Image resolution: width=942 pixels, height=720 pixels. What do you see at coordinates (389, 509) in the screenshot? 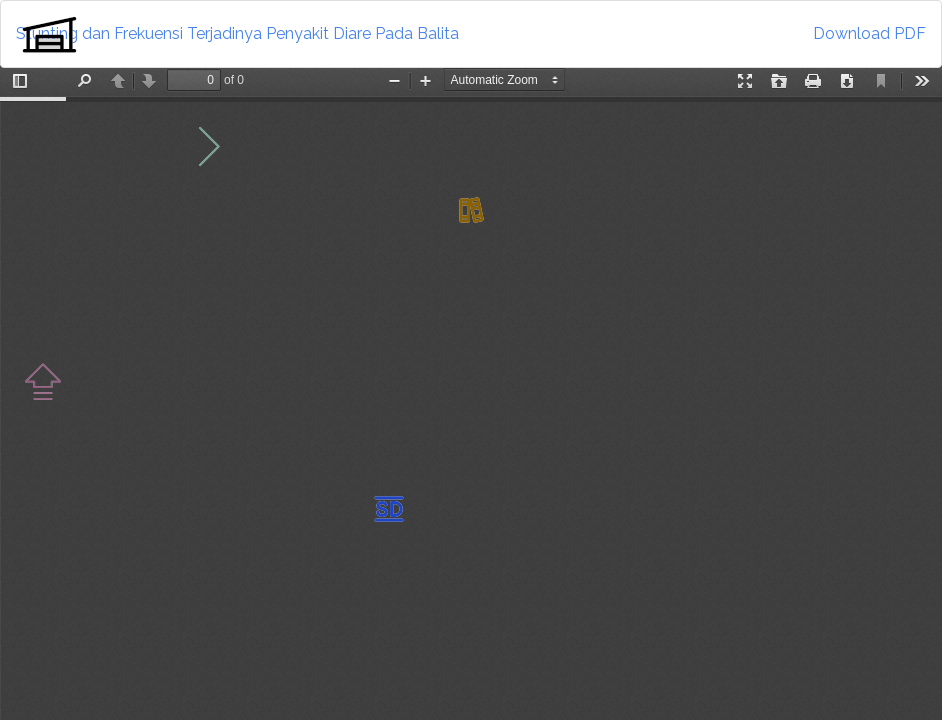
I see `indicates standard definition video quality` at bounding box center [389, 509].